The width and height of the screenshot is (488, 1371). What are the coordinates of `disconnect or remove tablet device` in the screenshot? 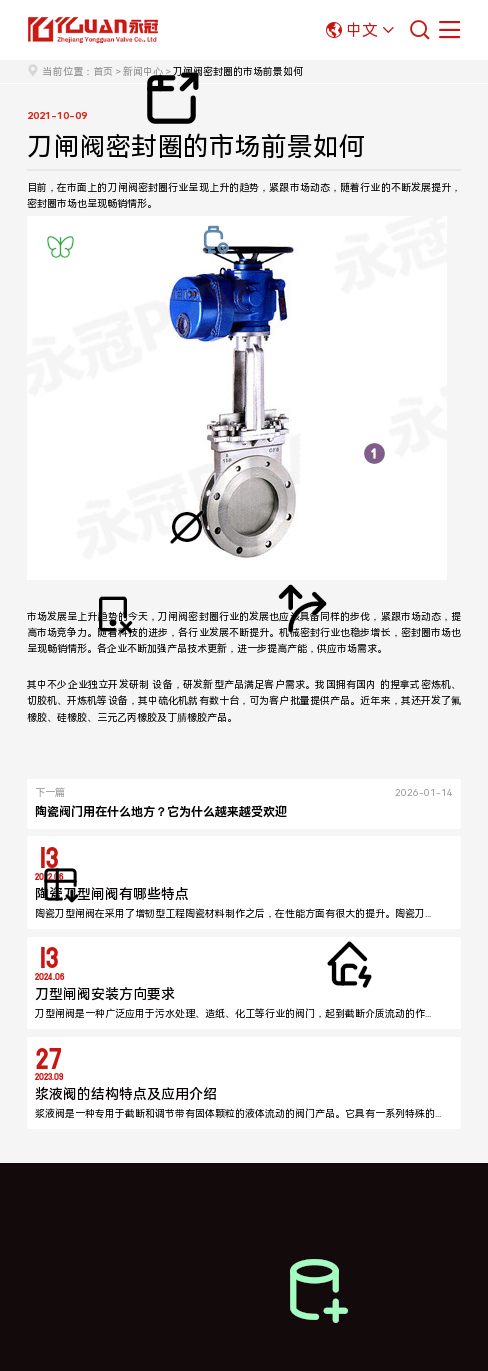 It's located at (113, 614).